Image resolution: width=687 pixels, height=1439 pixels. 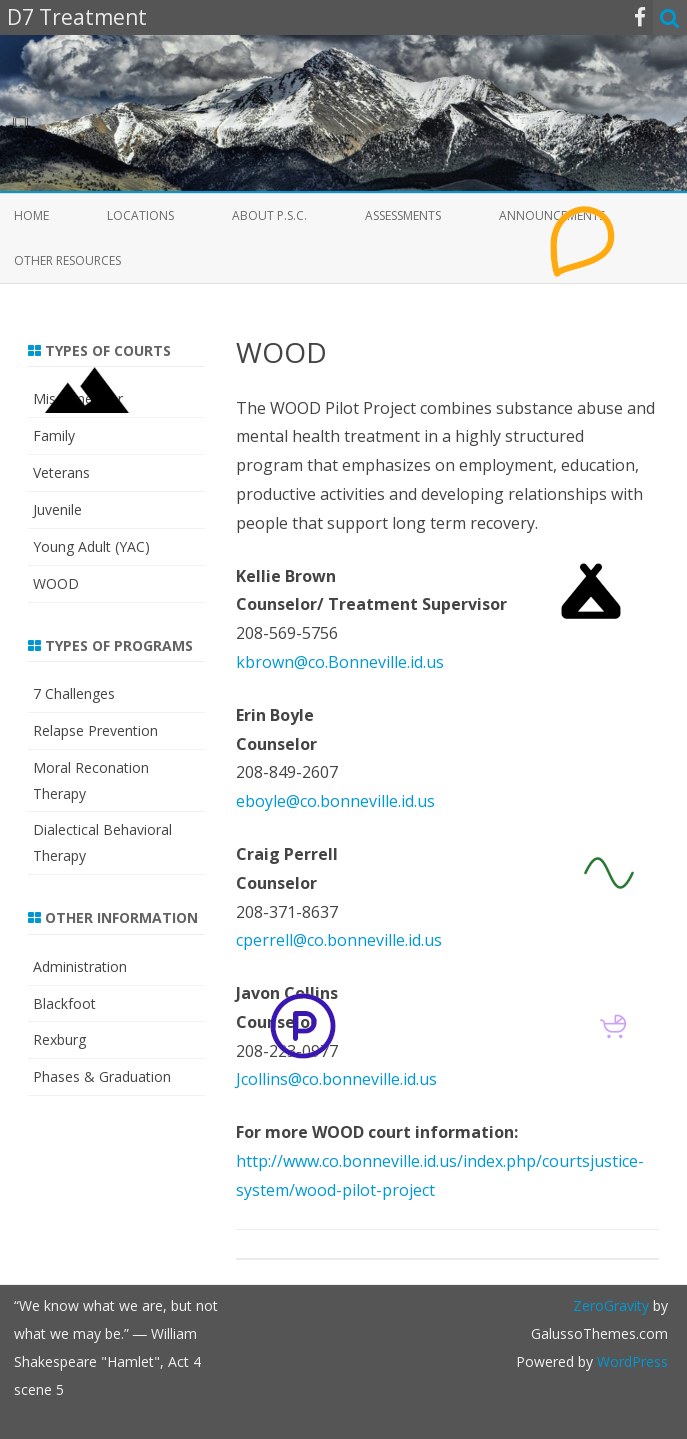 I want to click on start a slideshow presentation, so click(x=20, y=122).